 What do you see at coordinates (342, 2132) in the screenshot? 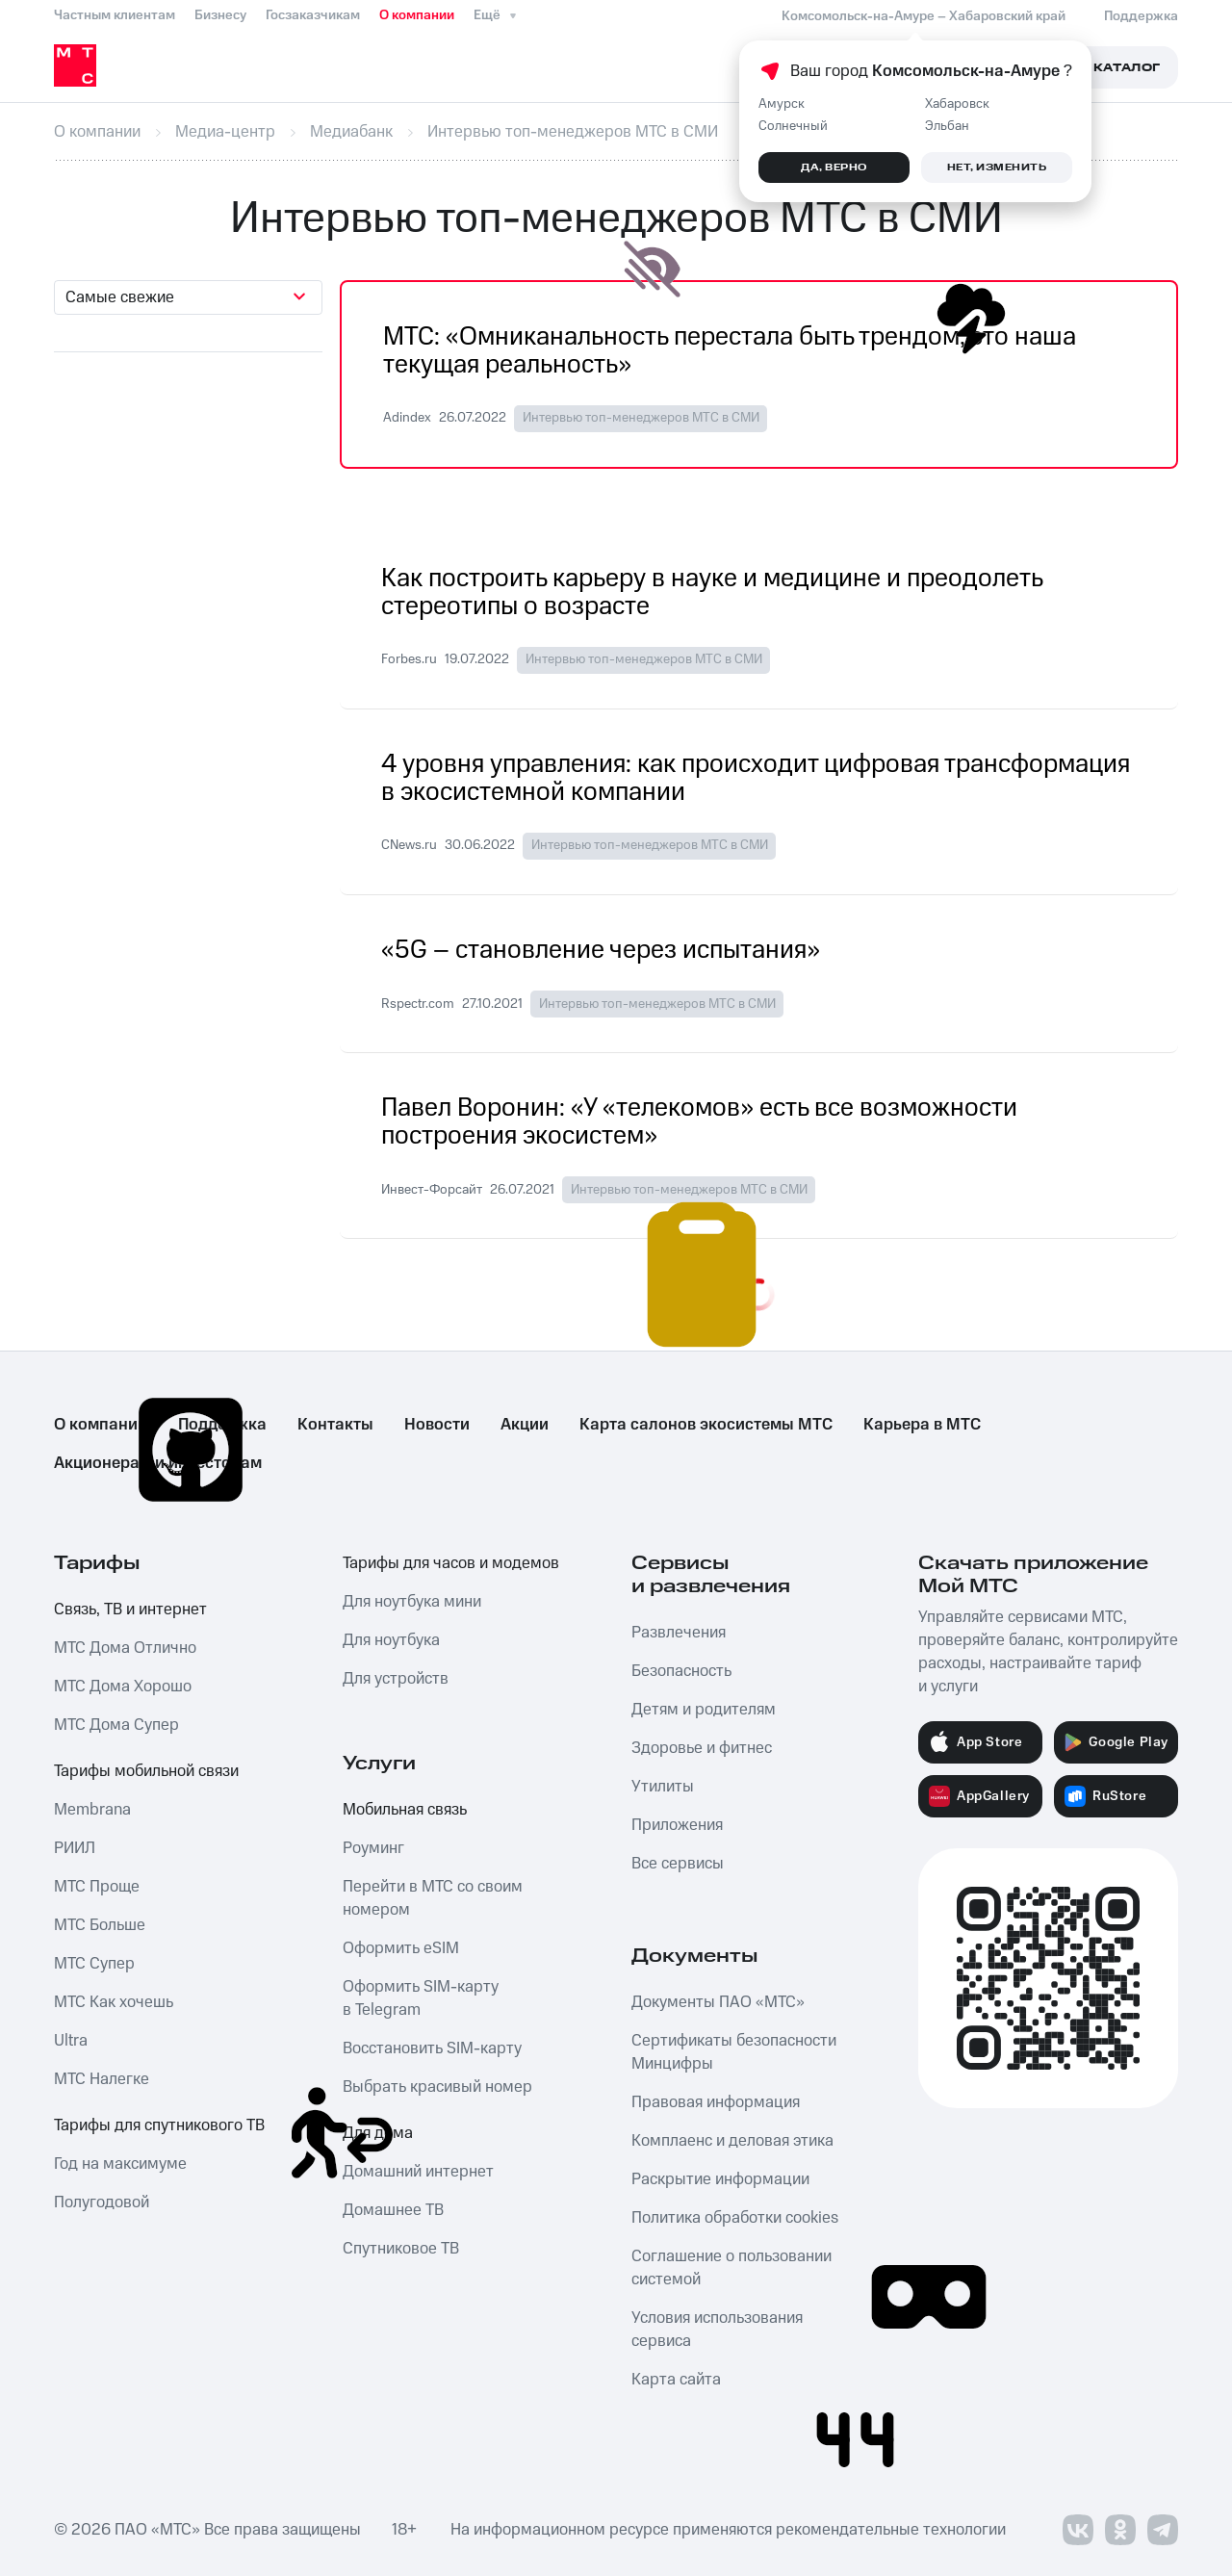
I see `return to starting point of walking route` at bounding box center [342, 2132].